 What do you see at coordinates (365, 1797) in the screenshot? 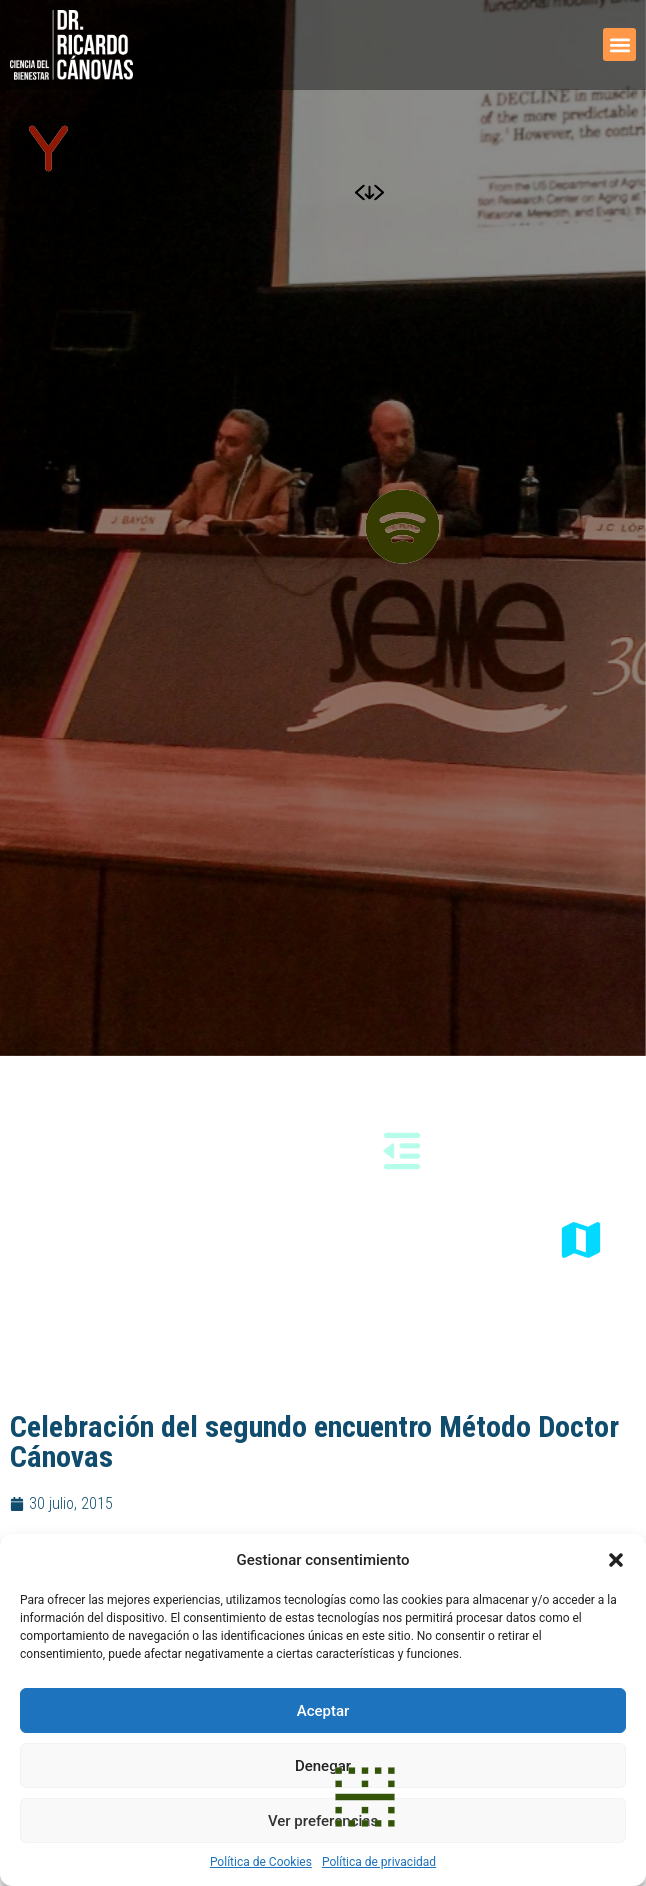
I see `add horizontal border to selected cells` at bounding box center [365, 1797].